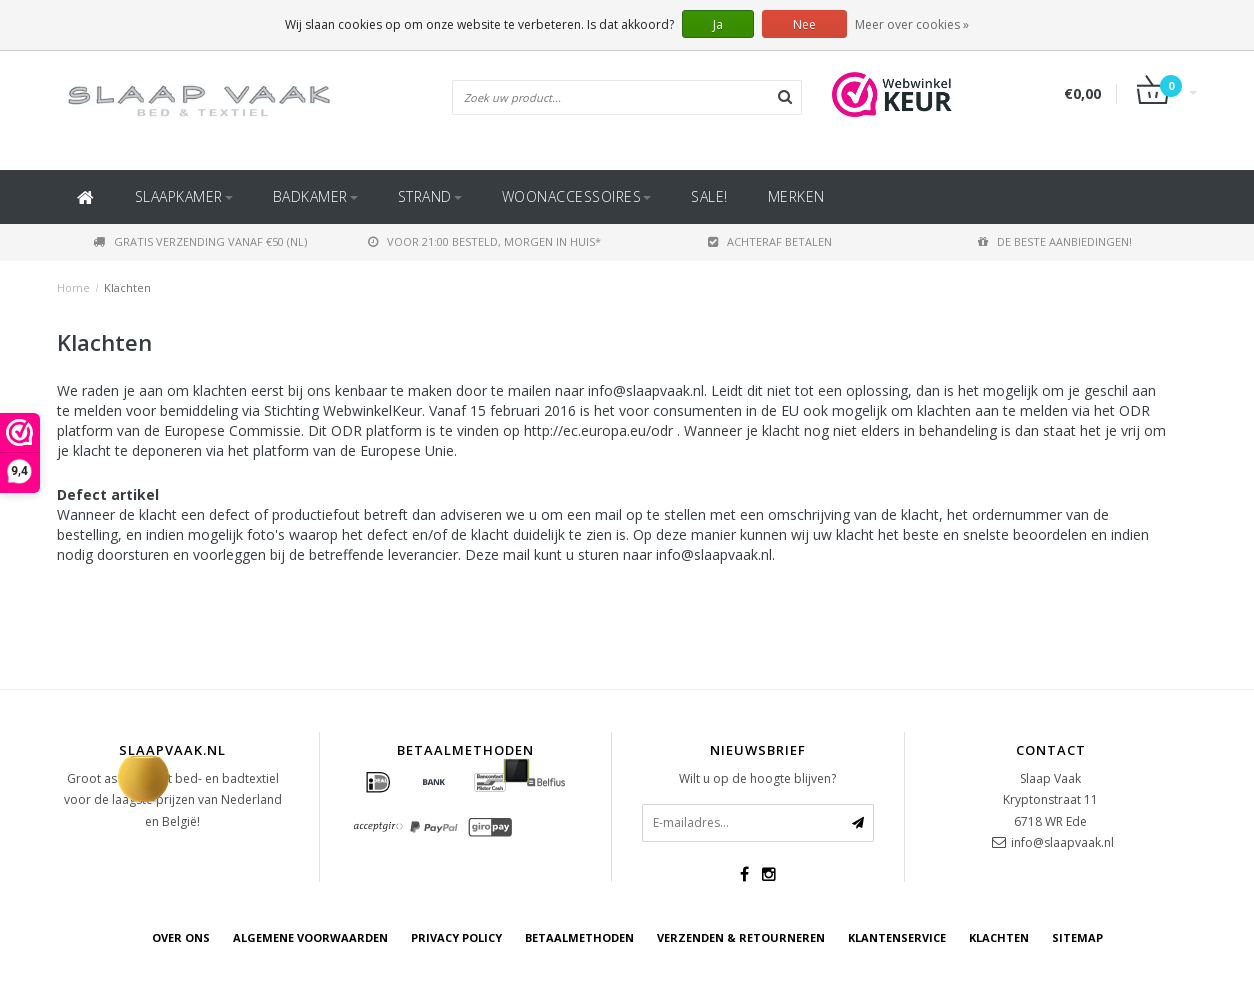  What do you see at coordinates (143, 783) in the screenshot?
I see `access HomePod mini settings` at bounding box center [143, 783].